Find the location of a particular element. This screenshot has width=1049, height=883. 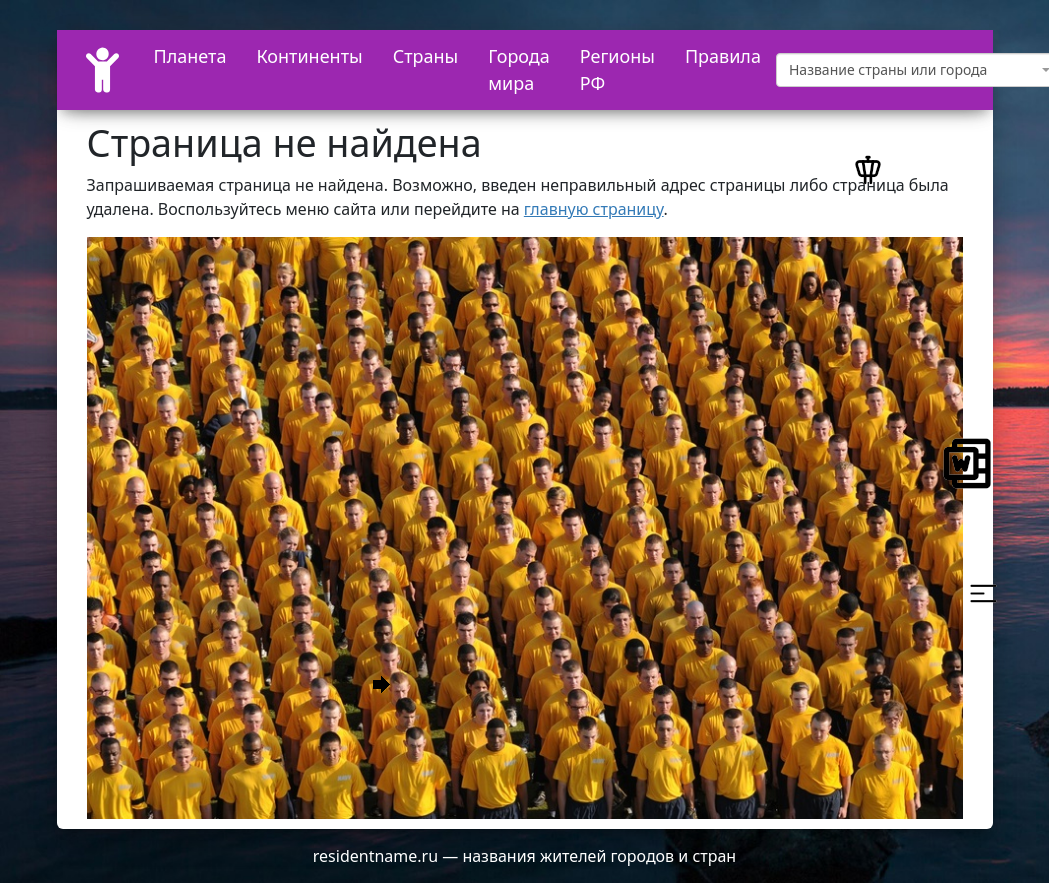

forward an email or message is located at coordinates (381, 684).